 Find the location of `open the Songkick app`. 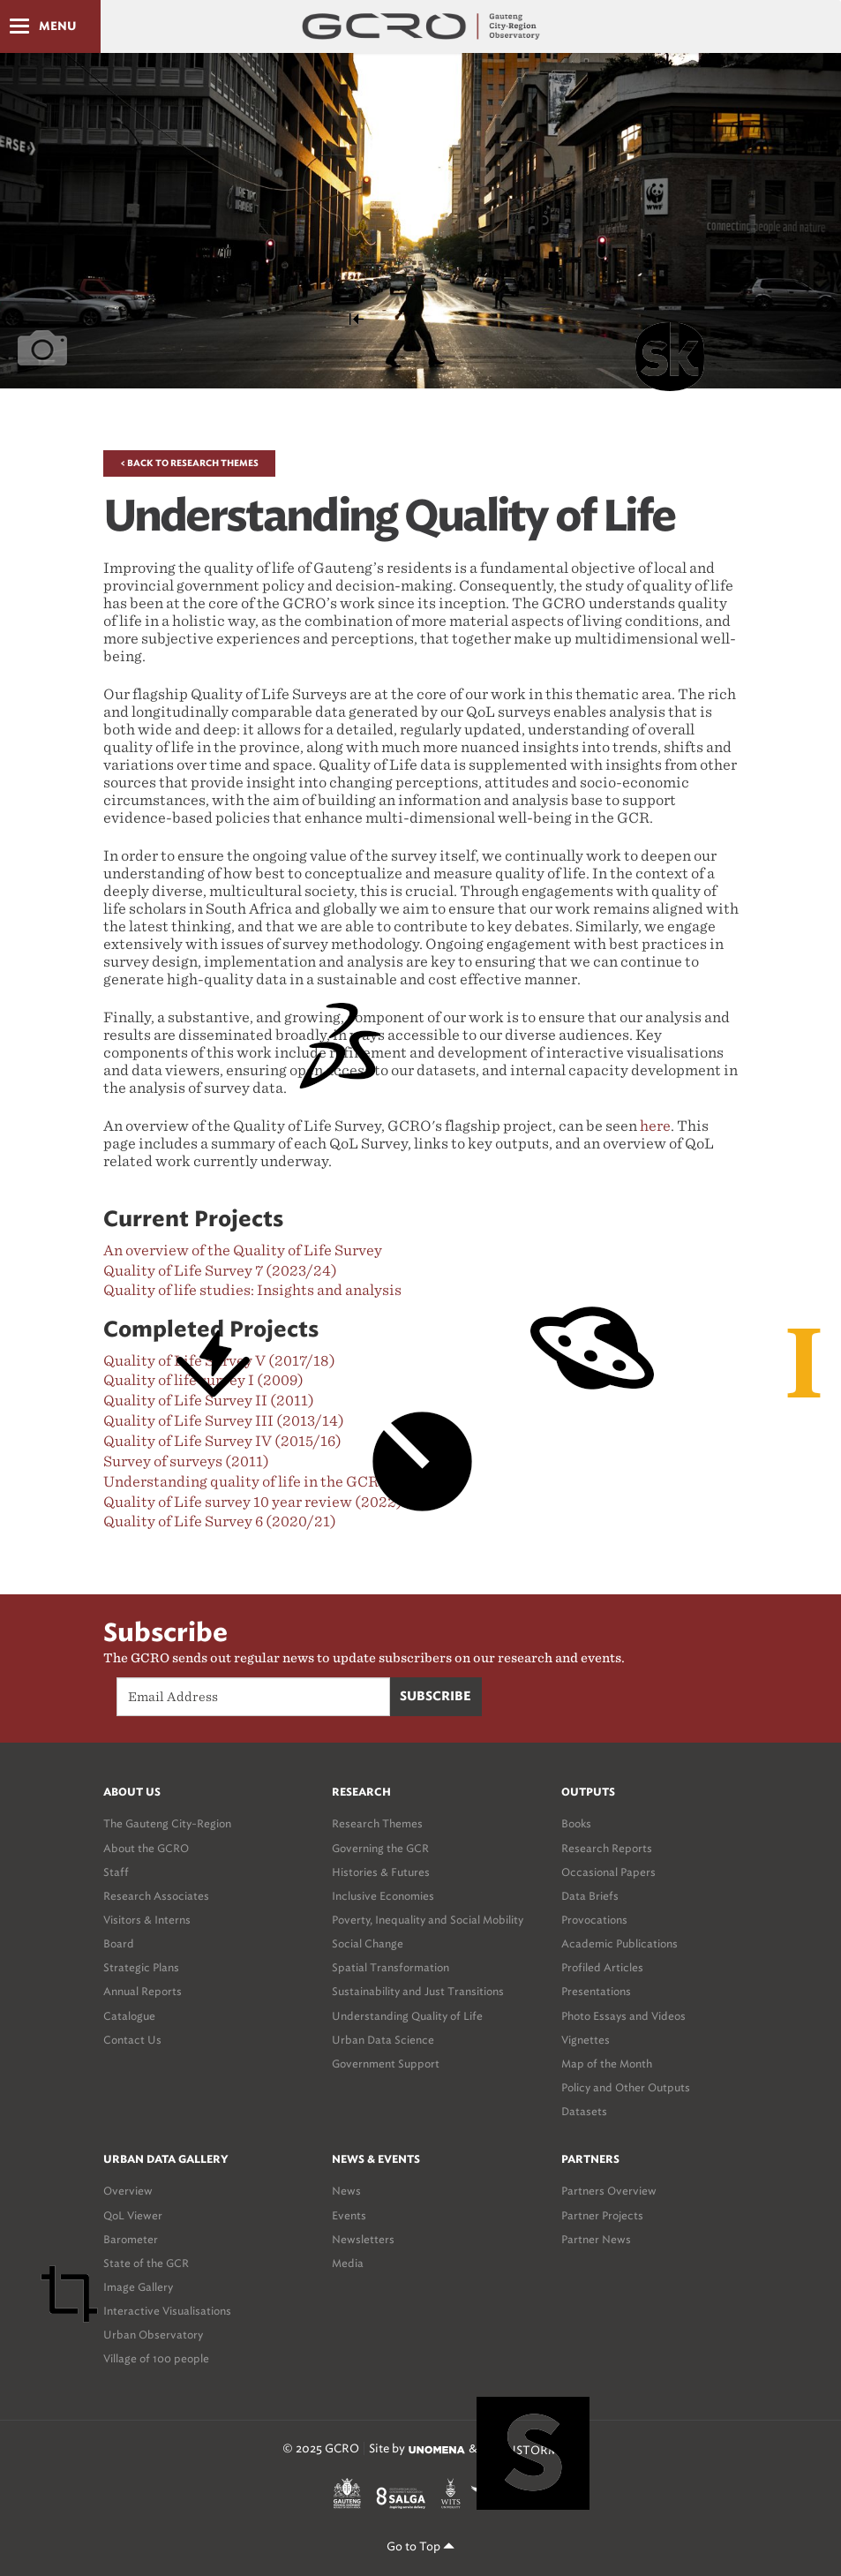

open the Songkick app is located at coordinates (670, 357).